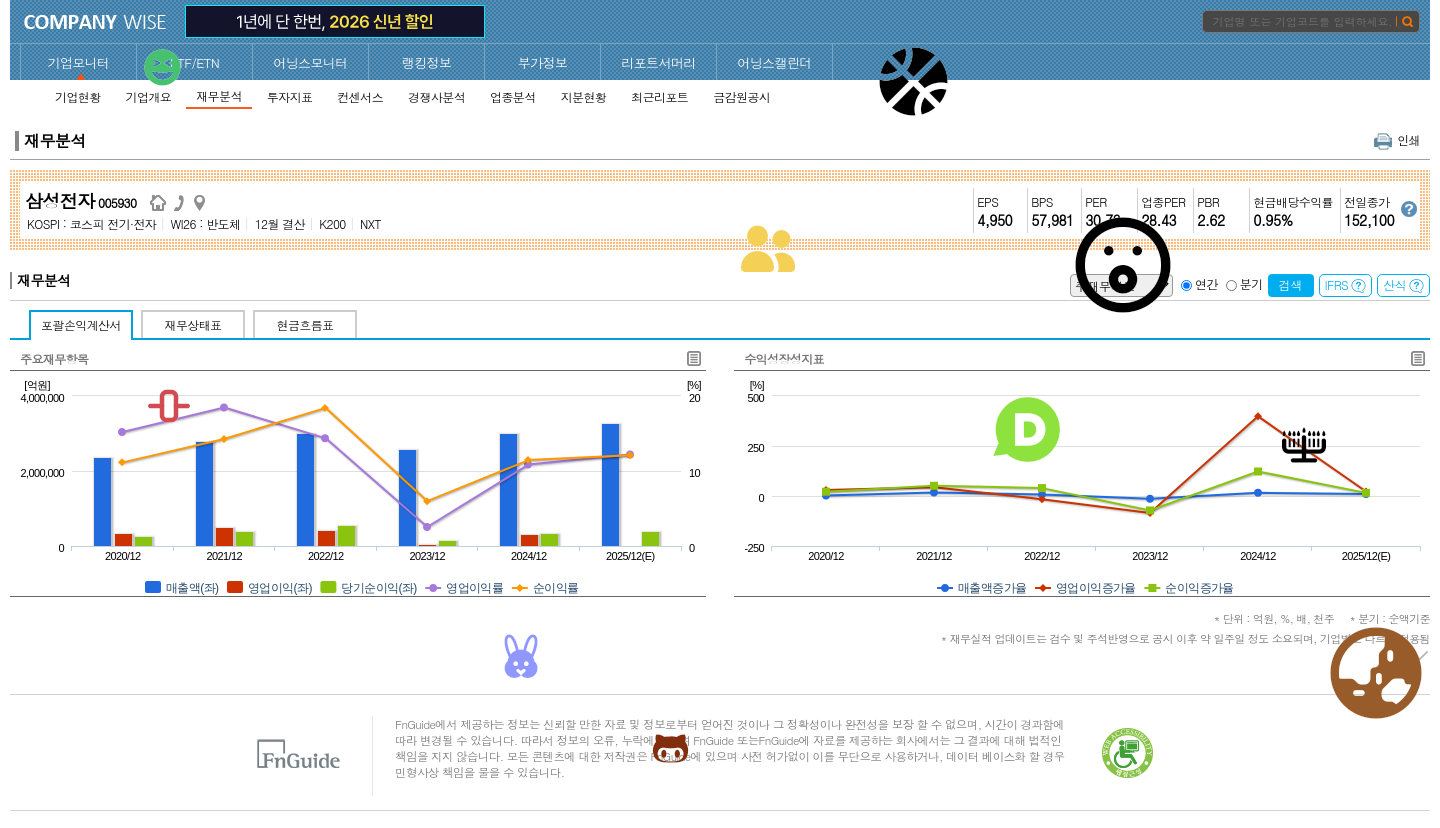 The width and height of the screenshot is (1440, 828). I want to click on access pet or animal-related features, so click(521, 657).